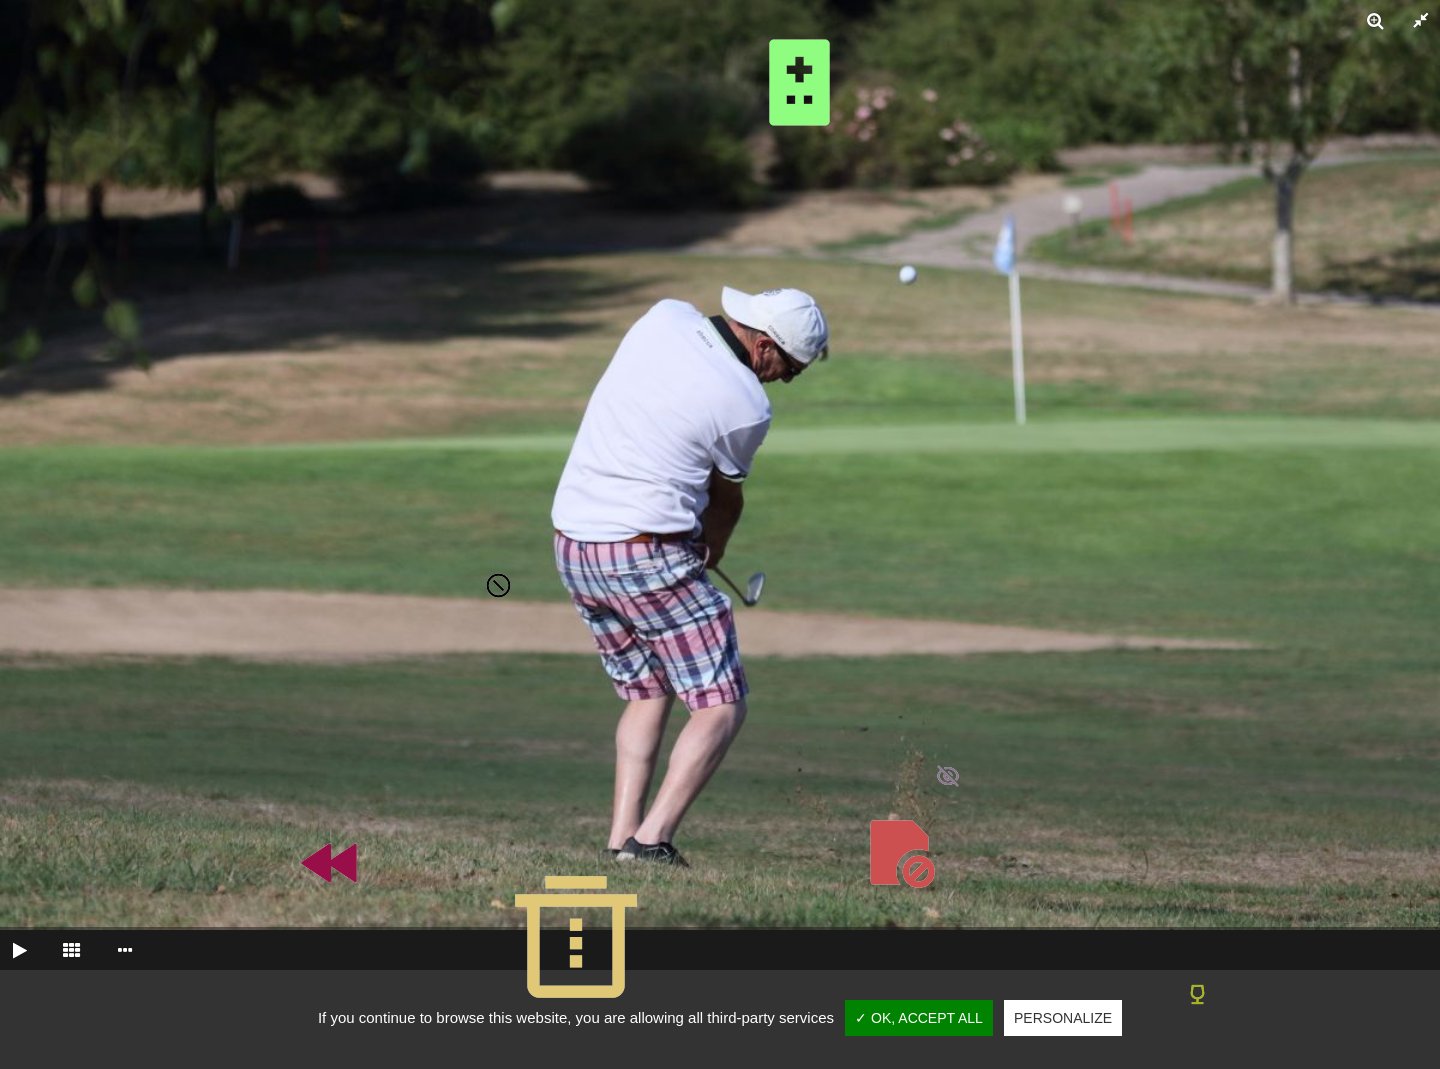 The height and width of the screenshot is (1069, 1440). Describe the element at coordinates (948, 776) in the screenshot. I see `hide password or sensitive content` at that location.